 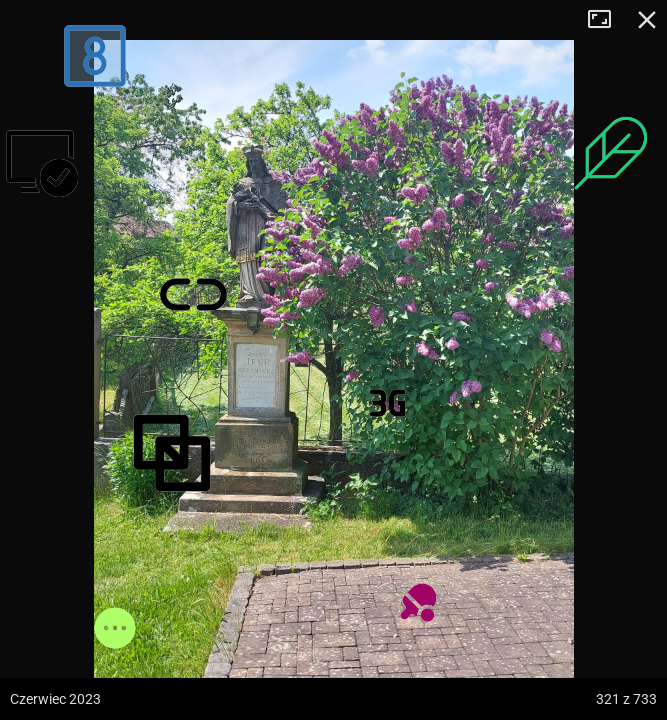 What do you see at coordinates (389, 403) in the screenshot?
I see `indicates 3G mobile network connection` at bounding box center [389, 403].